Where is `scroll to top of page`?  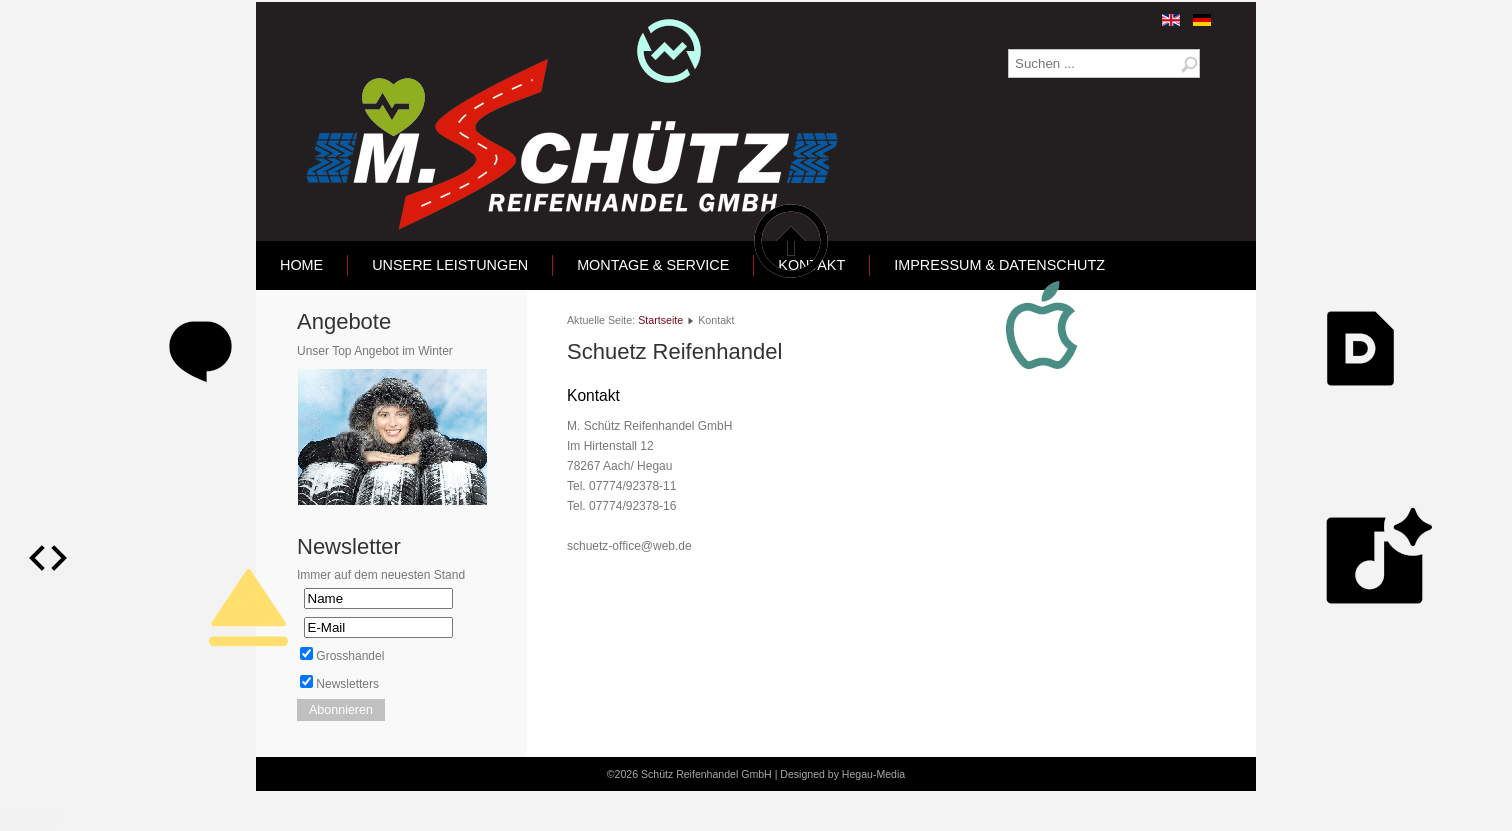 scroll to top of page is located at coordinates (791, 241).